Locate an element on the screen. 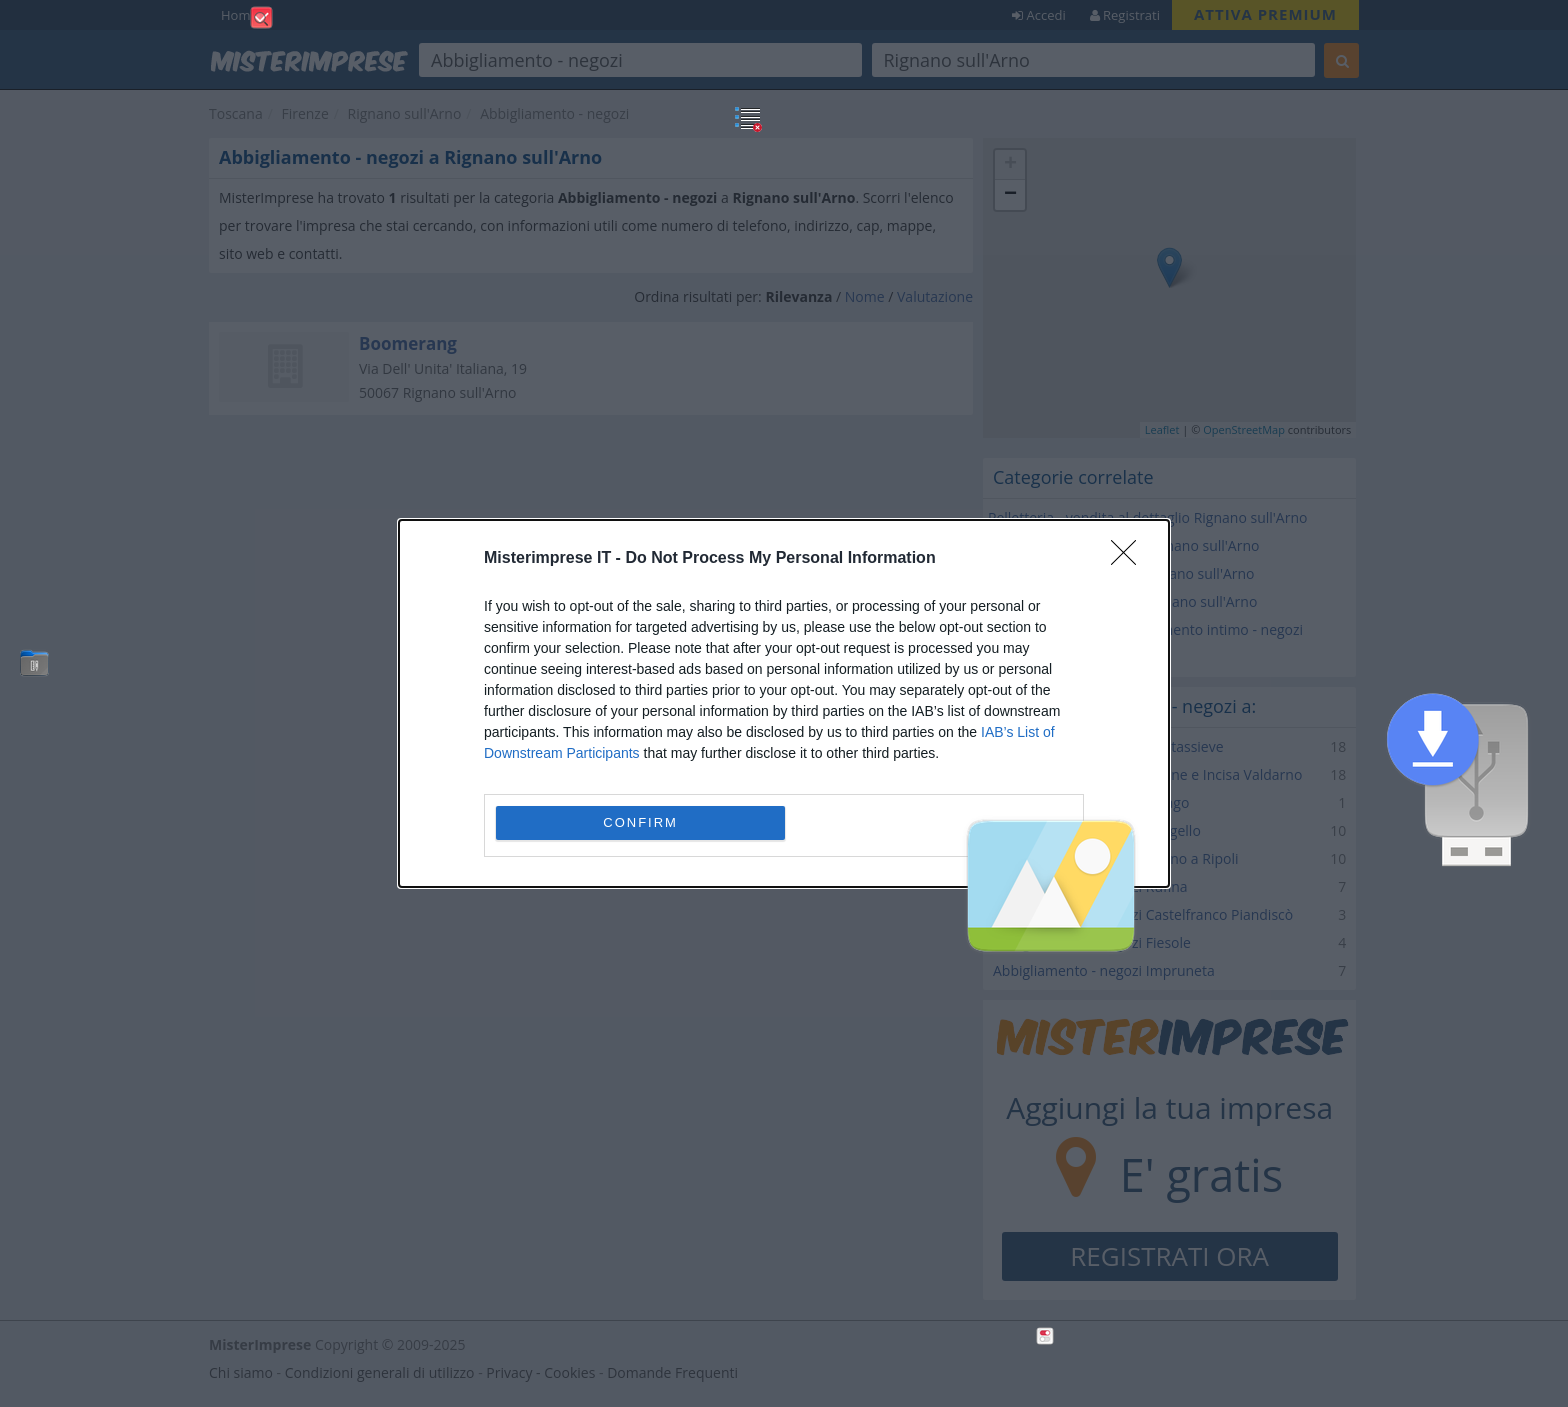 The width and height of the screenshot is (1568, 1407). create a bootable USB drive is located at coordinates (1476, 784).